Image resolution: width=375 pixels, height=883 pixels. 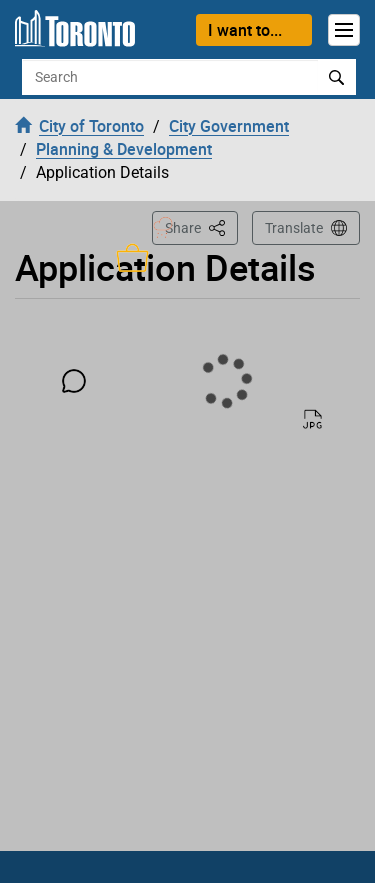 What do you see at coordinates (163, 227) in the screenshot?
I see `indicates snowy weather conditions` at bounding box center [163, 227].